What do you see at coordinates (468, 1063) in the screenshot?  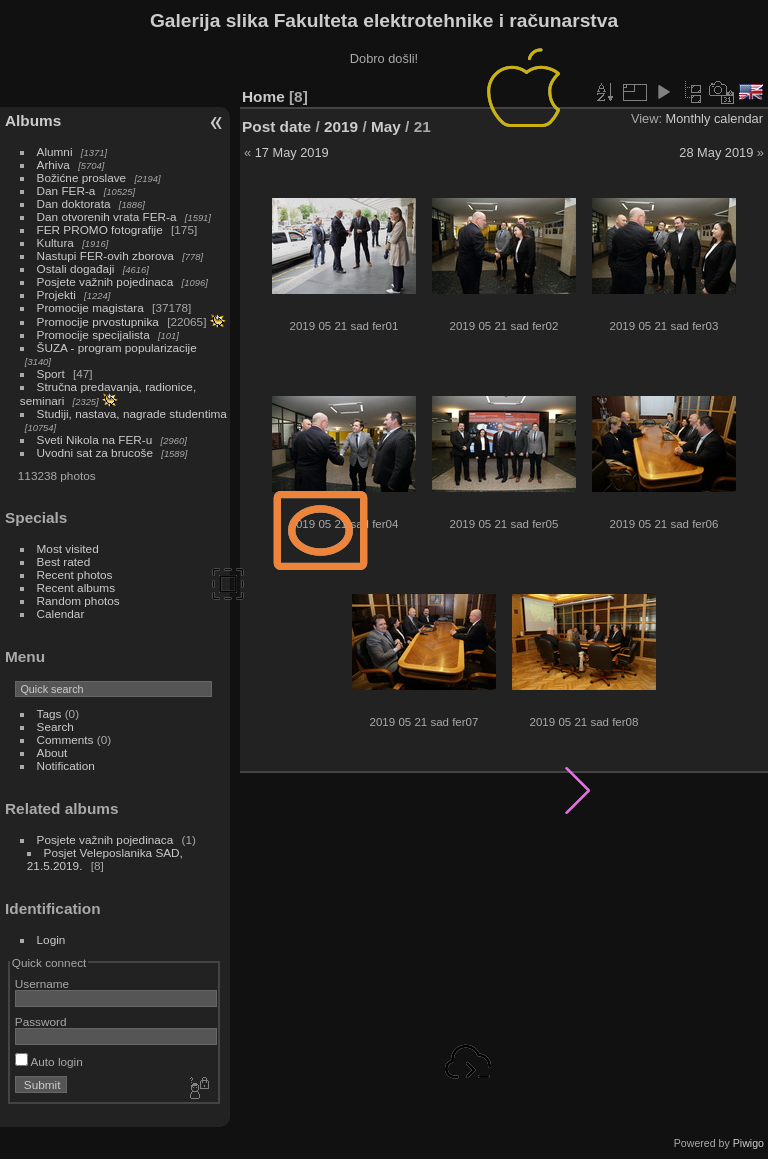 I see `access cloud-based AI agent services` at bounding box center [468, 1063].